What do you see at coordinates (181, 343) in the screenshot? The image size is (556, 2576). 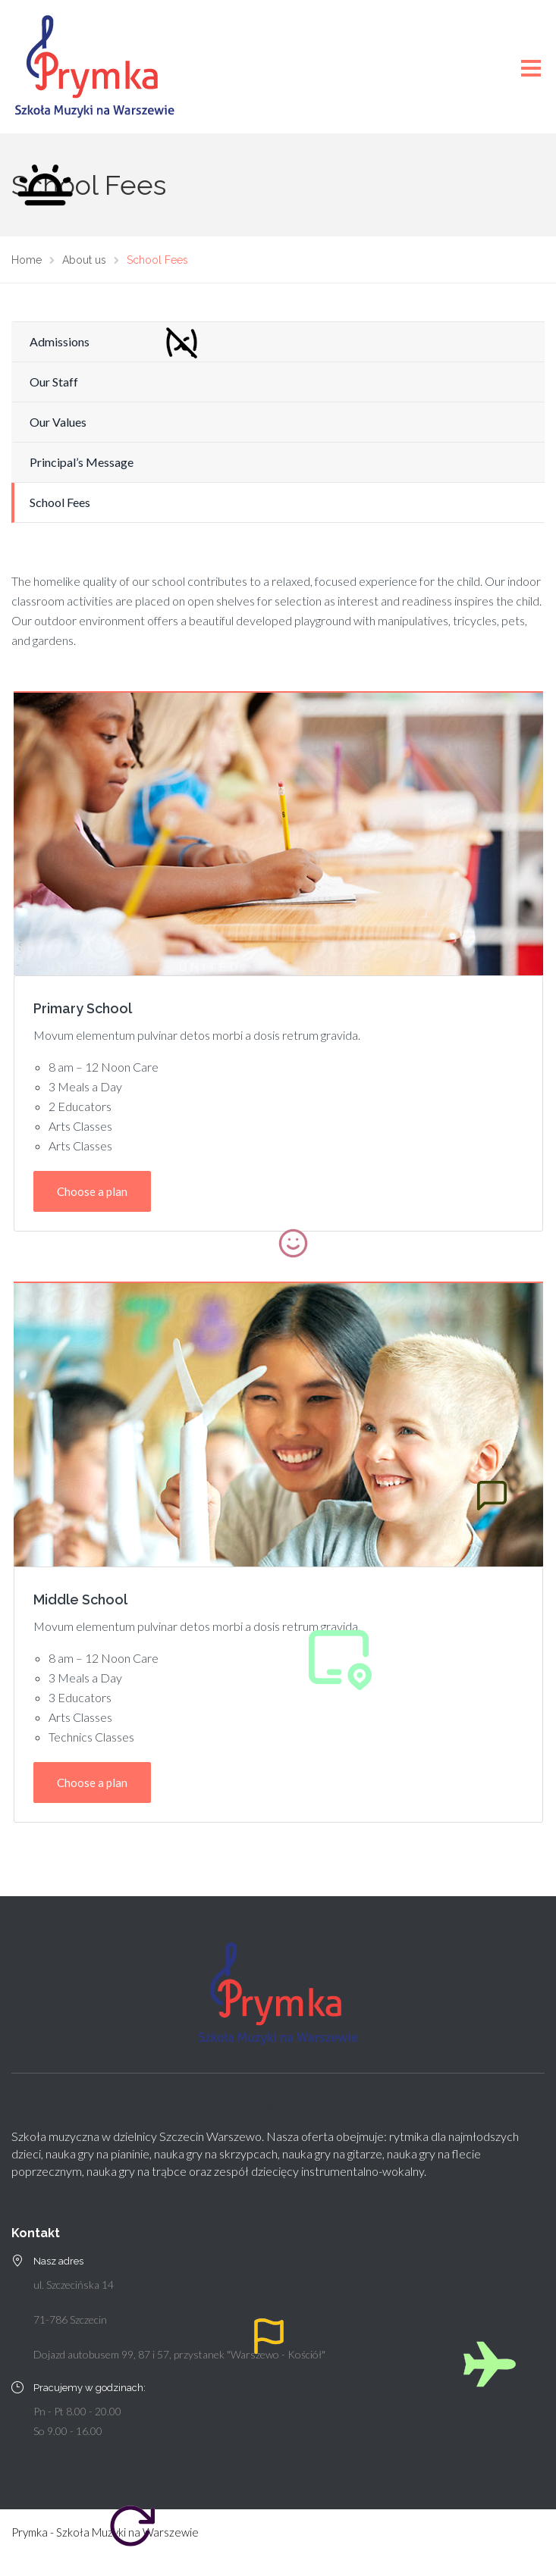 I see `disable variable or dynamic content` at bounding box center [181, 343].